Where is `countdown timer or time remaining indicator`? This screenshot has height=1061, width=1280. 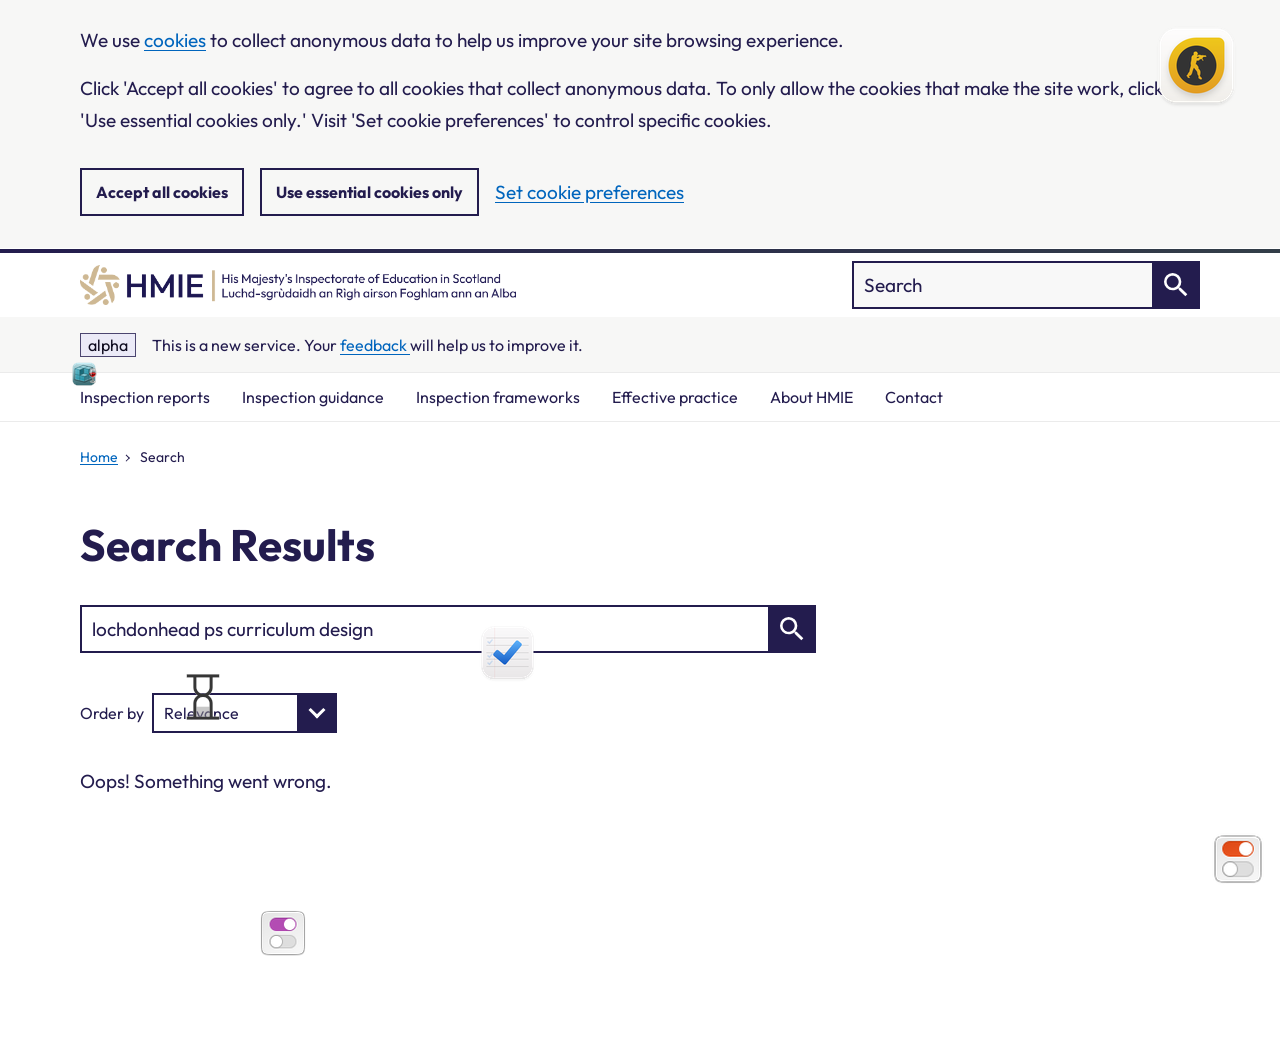
countdown timer or time remaining indicator is located at coordinates (203, 697).